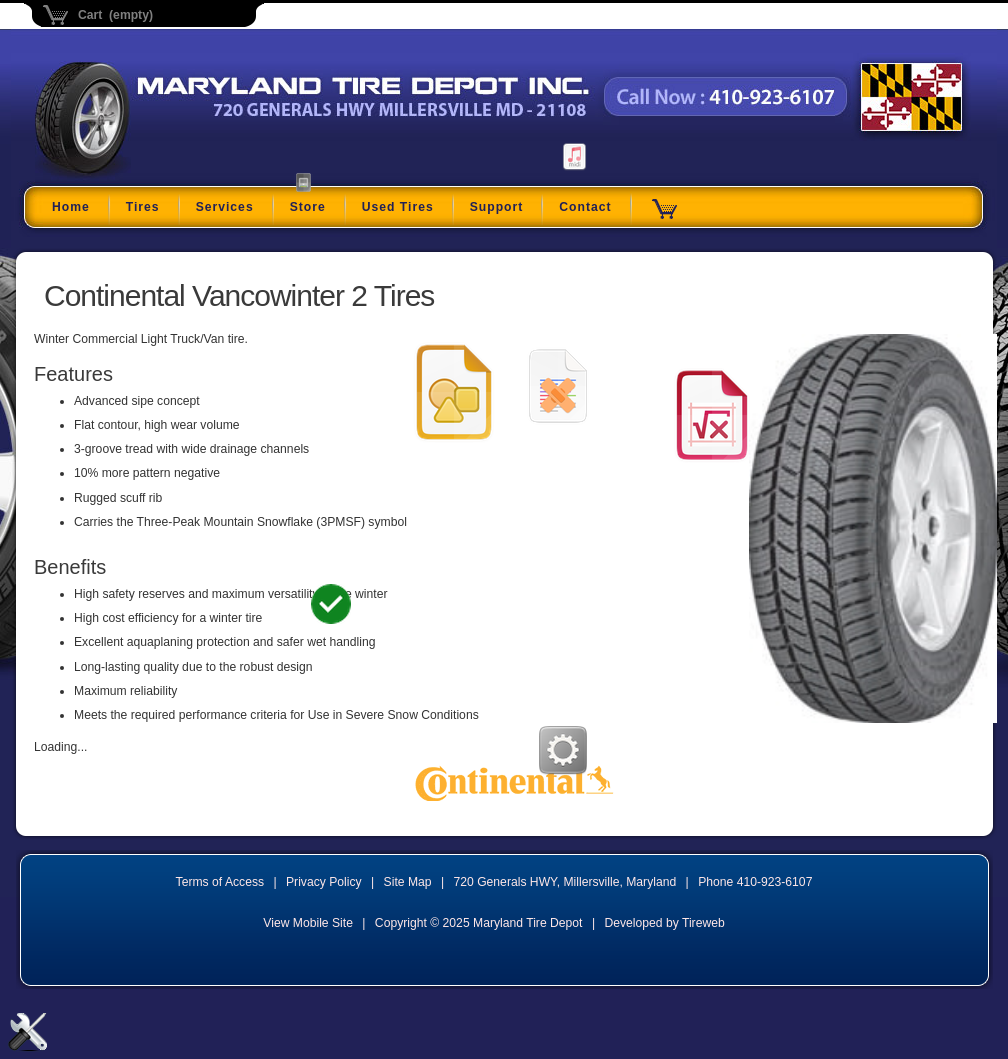  What do you see at coordinates (563, 750) in the screenshot?
I see `executable application file` at bounding box center [563, 750].